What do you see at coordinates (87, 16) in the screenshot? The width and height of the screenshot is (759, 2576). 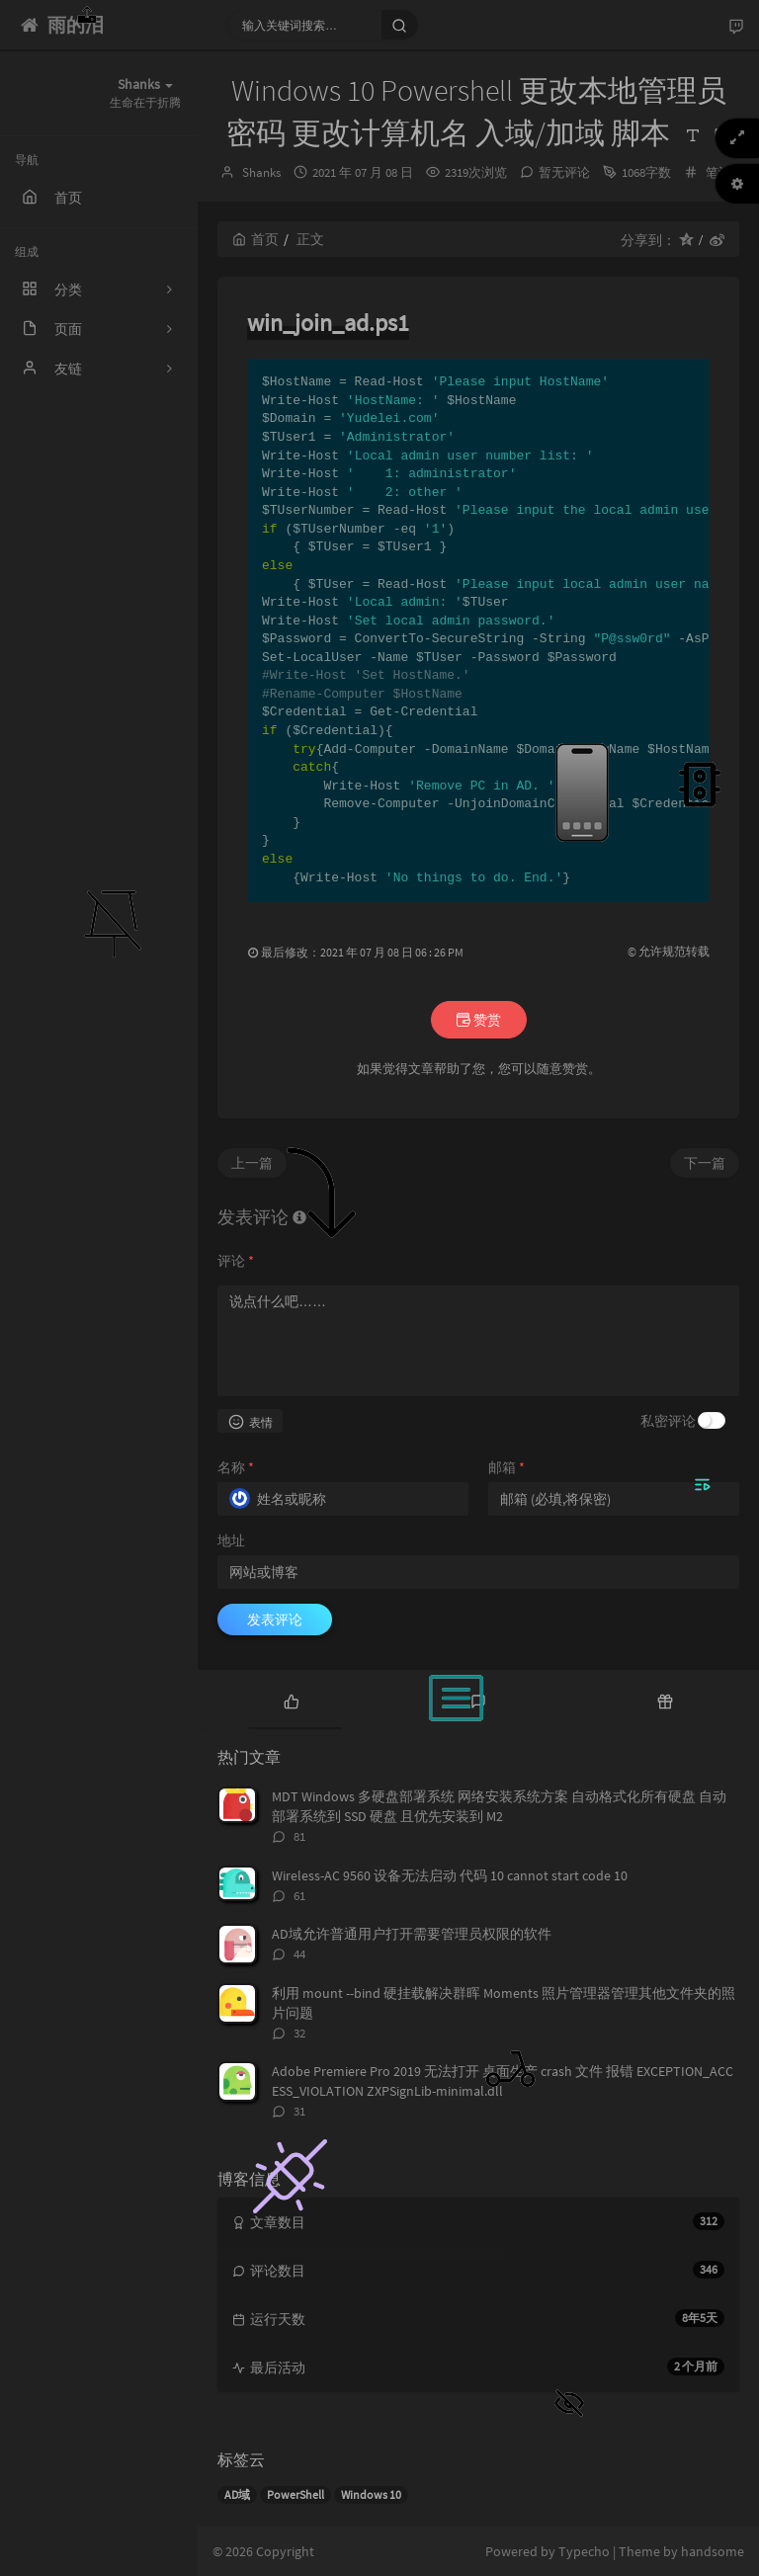 I see `upload a file or document` at bounding box center [87, 16].